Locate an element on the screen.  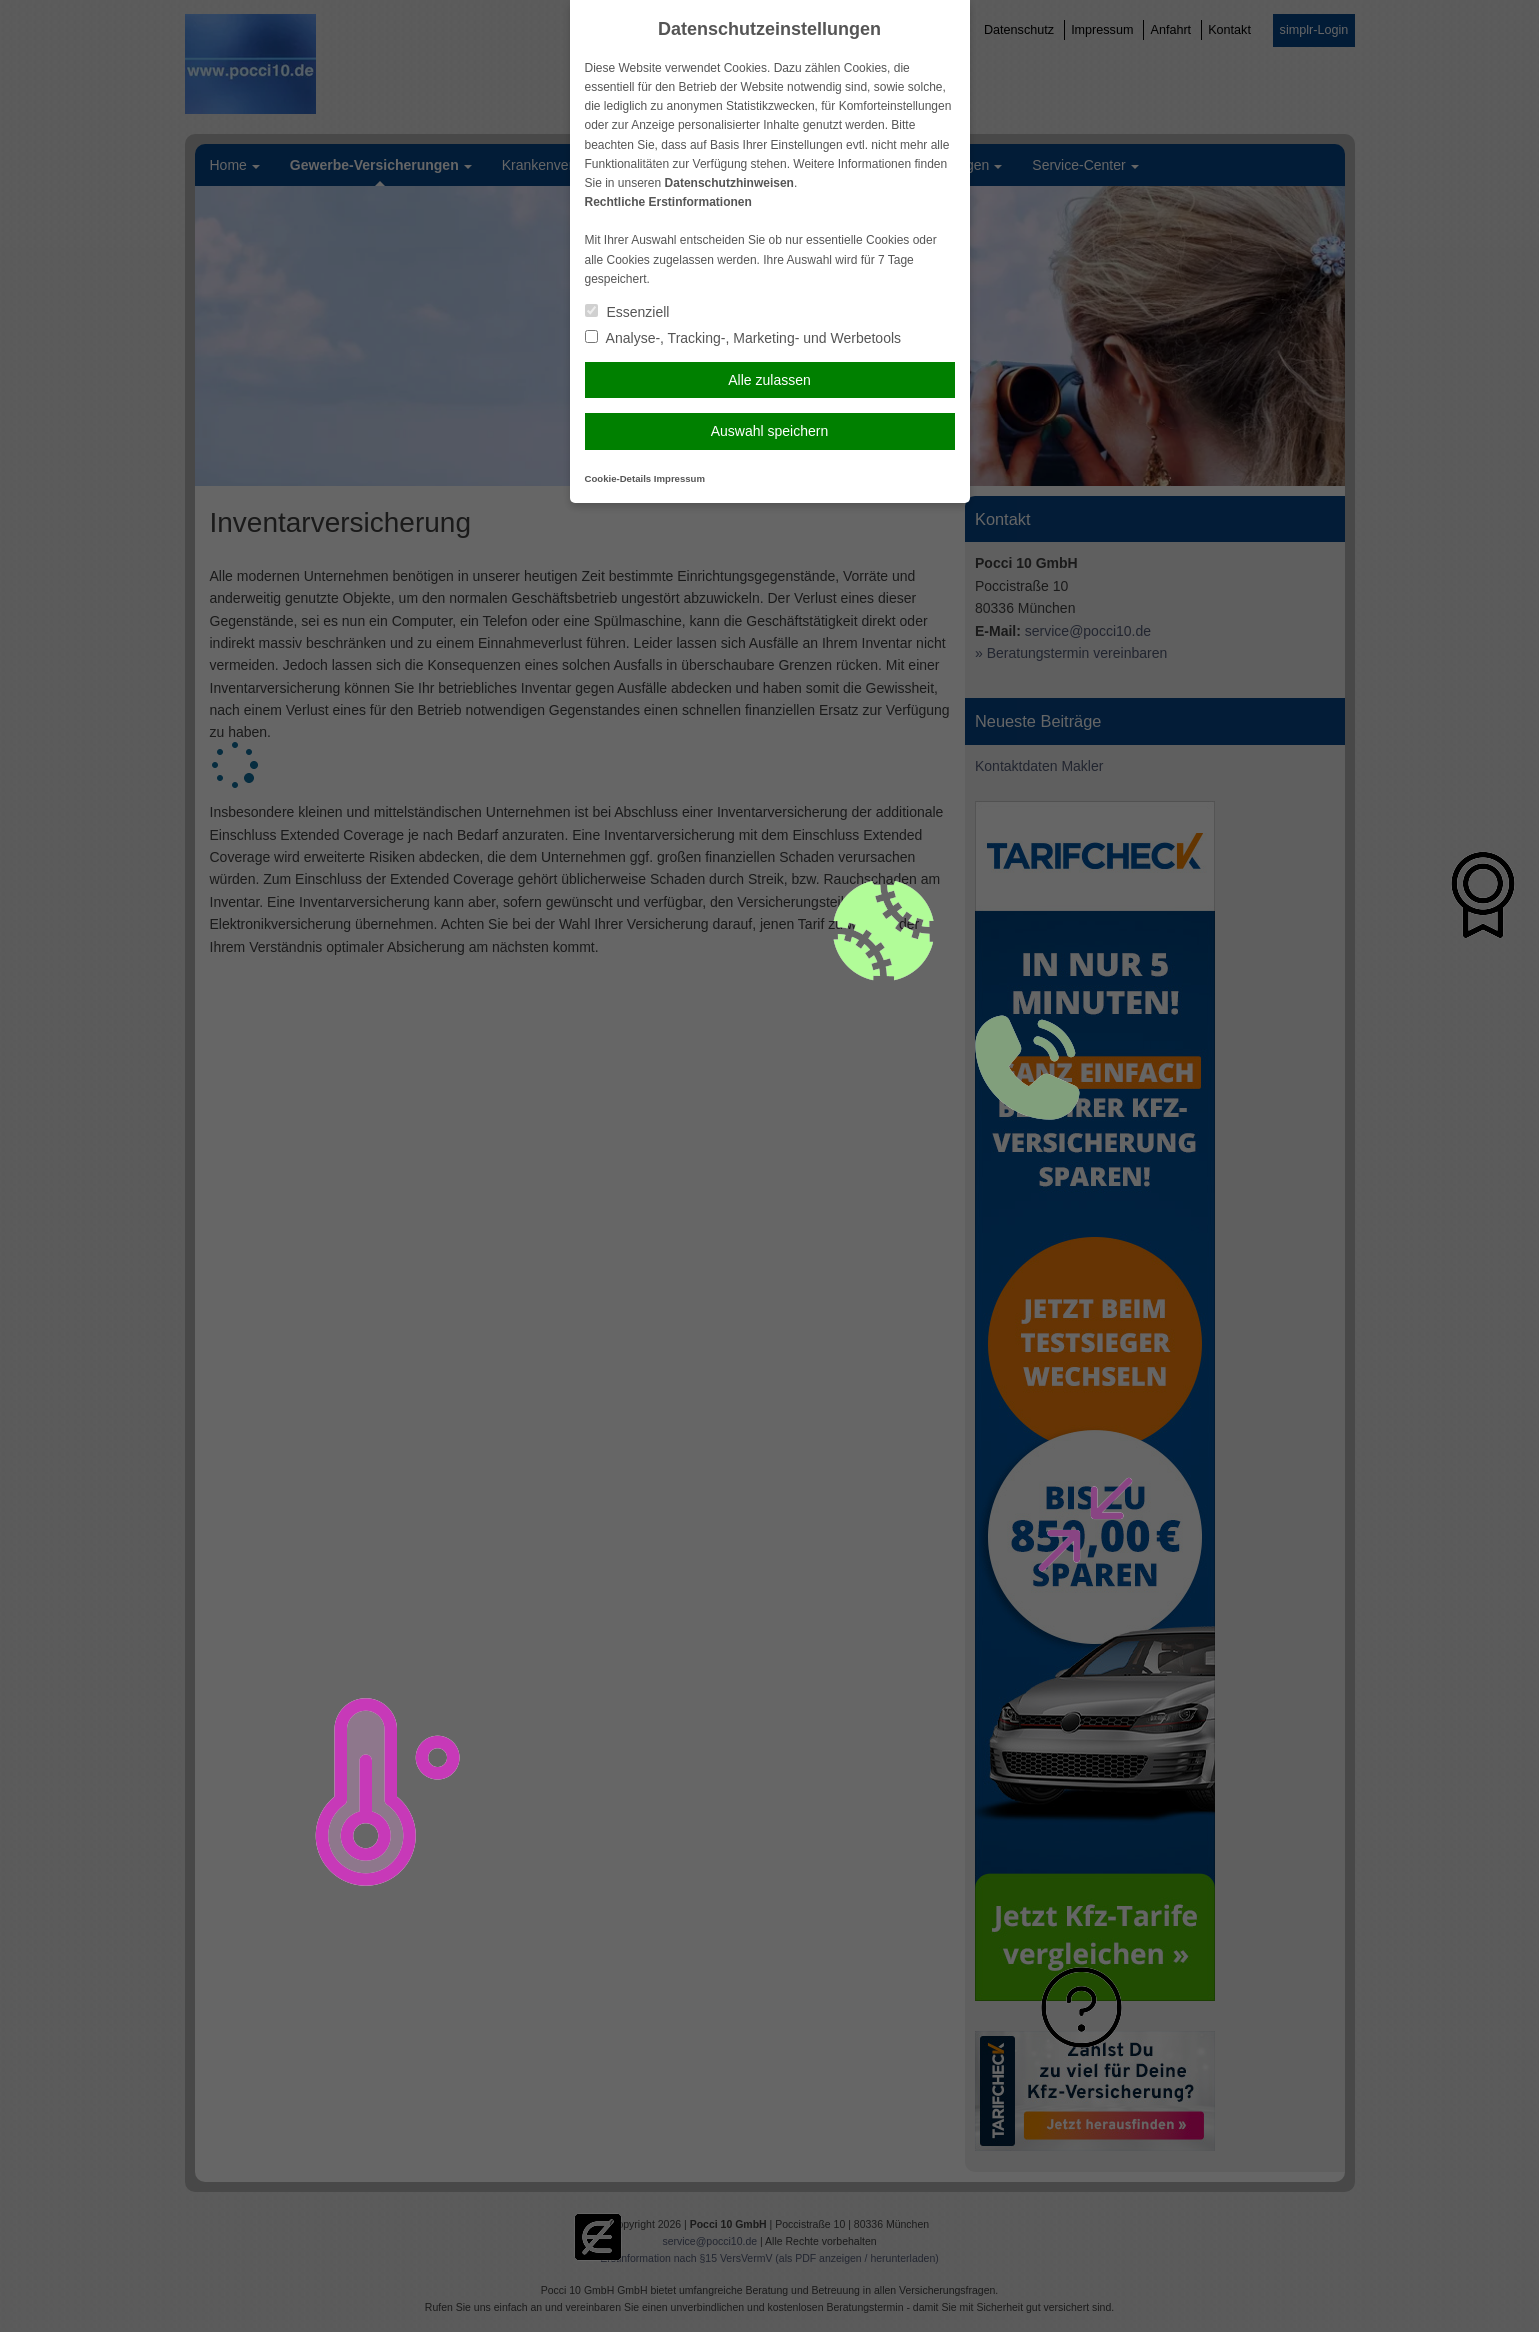
collapse or minimize content is located at coordinates (1085, 1524).